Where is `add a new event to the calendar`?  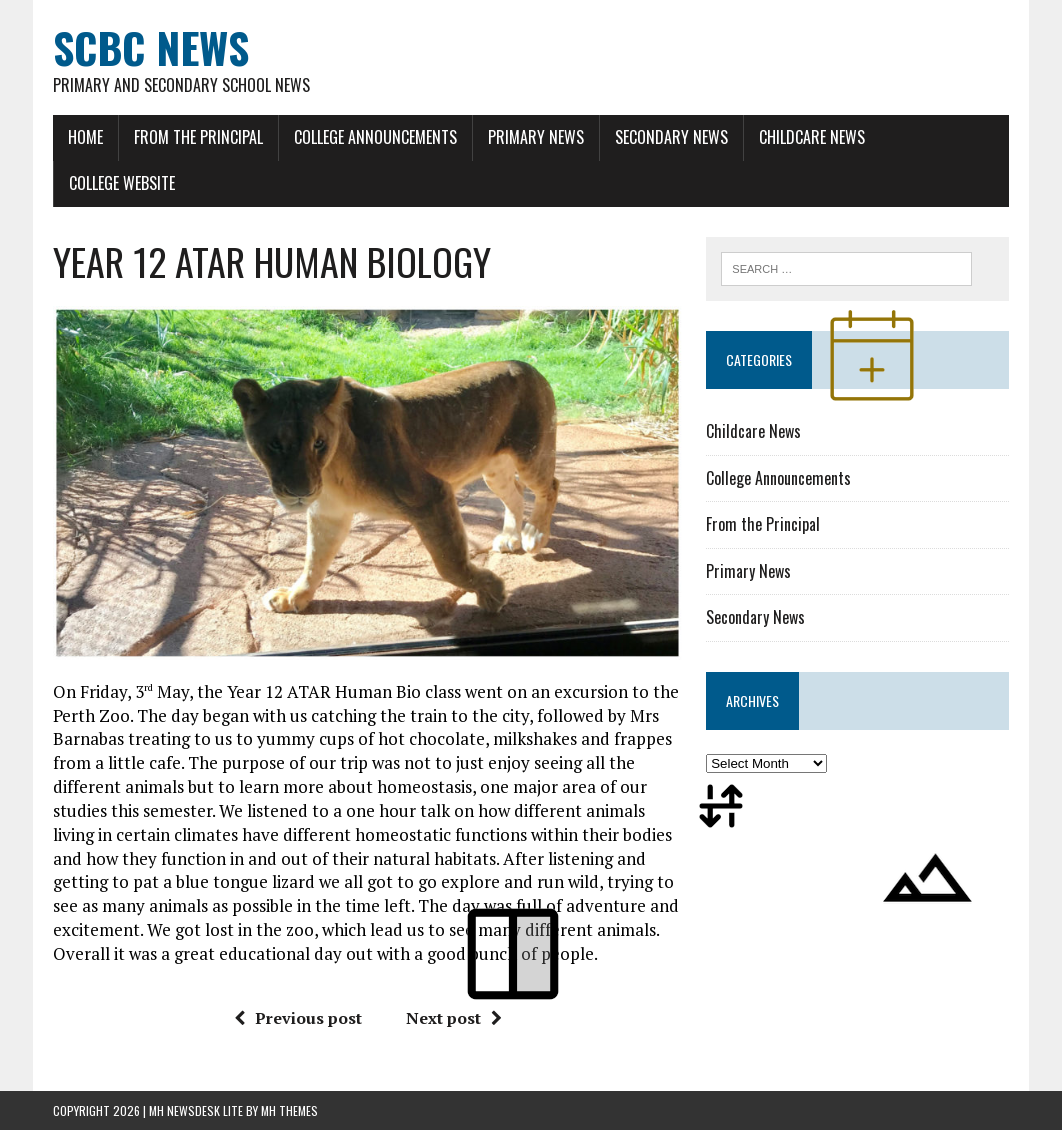
add a new event to the calendar is located at coordinates (872, 359).